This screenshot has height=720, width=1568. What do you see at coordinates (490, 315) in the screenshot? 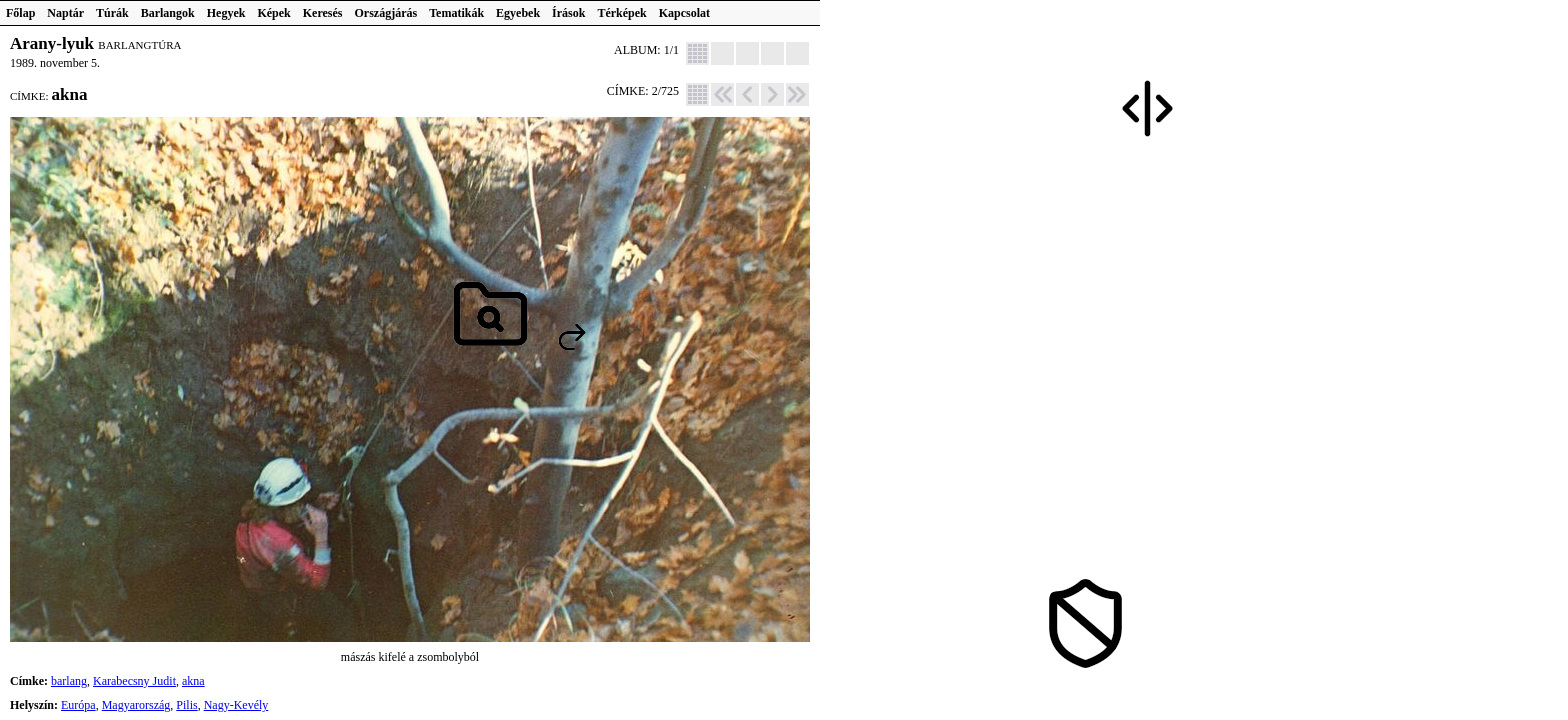
I see `search within a folder` at bounding box center [490, 315].